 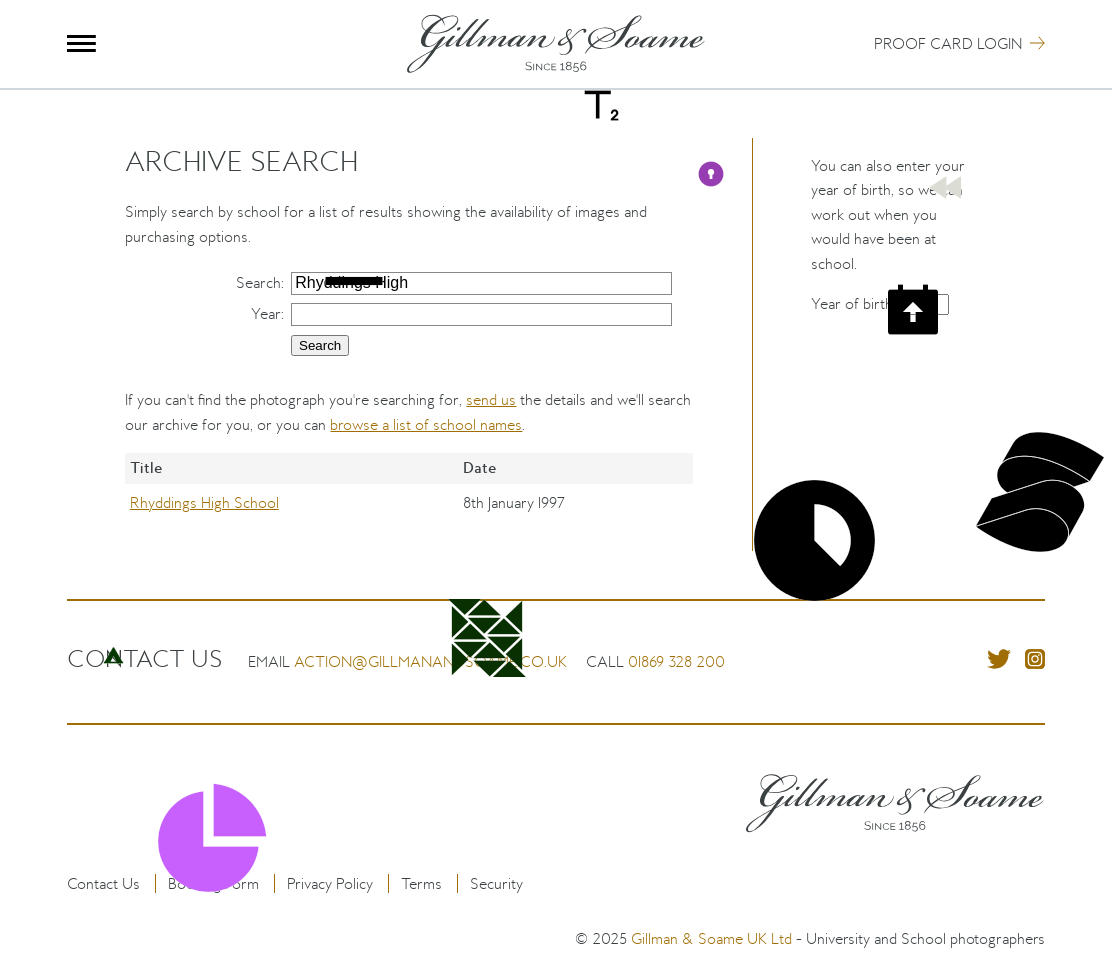 I want to click on NSIS (Nullsoft Scriptable Install System) logo, so click(x=487, y=638).